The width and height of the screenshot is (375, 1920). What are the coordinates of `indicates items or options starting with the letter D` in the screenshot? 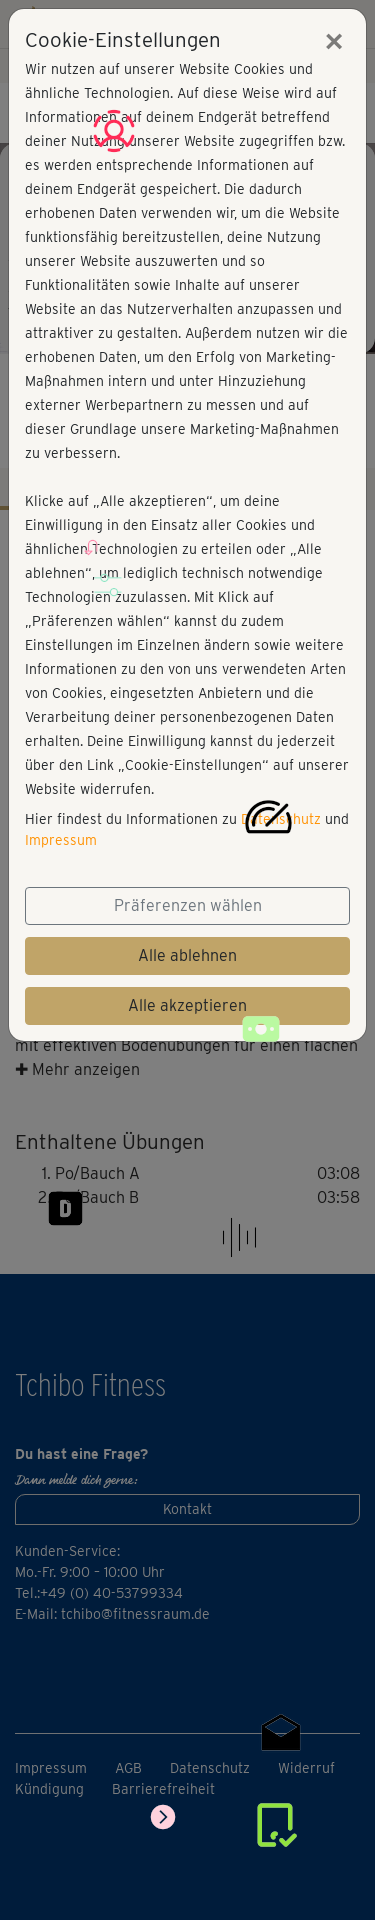 It's located at (65, 1208).